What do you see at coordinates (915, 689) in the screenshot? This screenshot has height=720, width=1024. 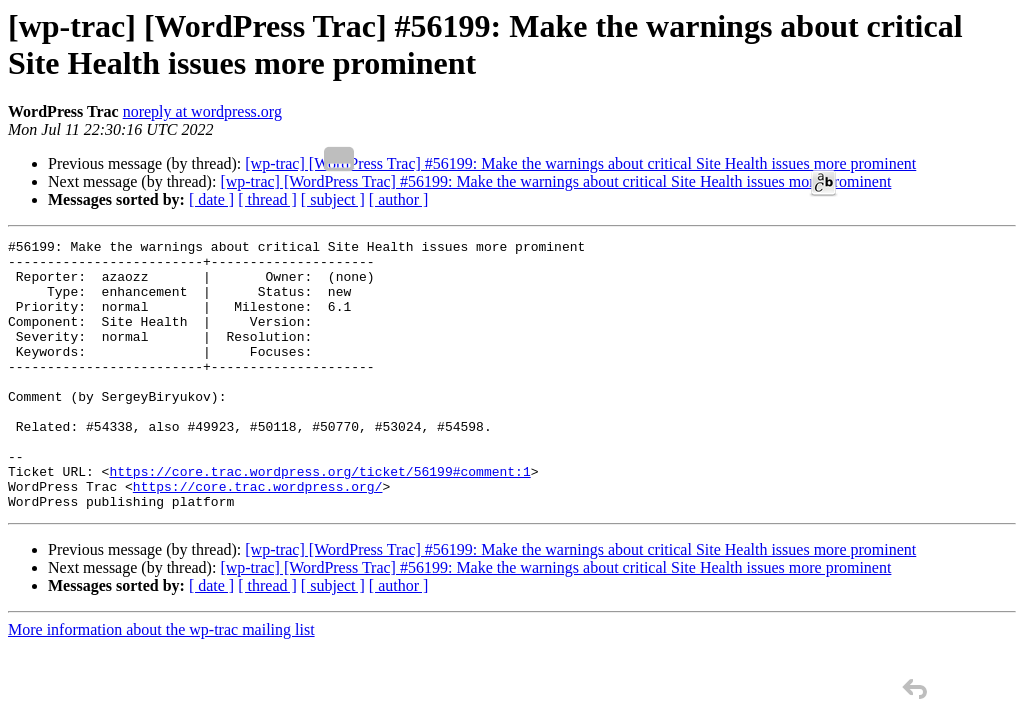 I see `undo the last action` at bounding box center [915, 689].